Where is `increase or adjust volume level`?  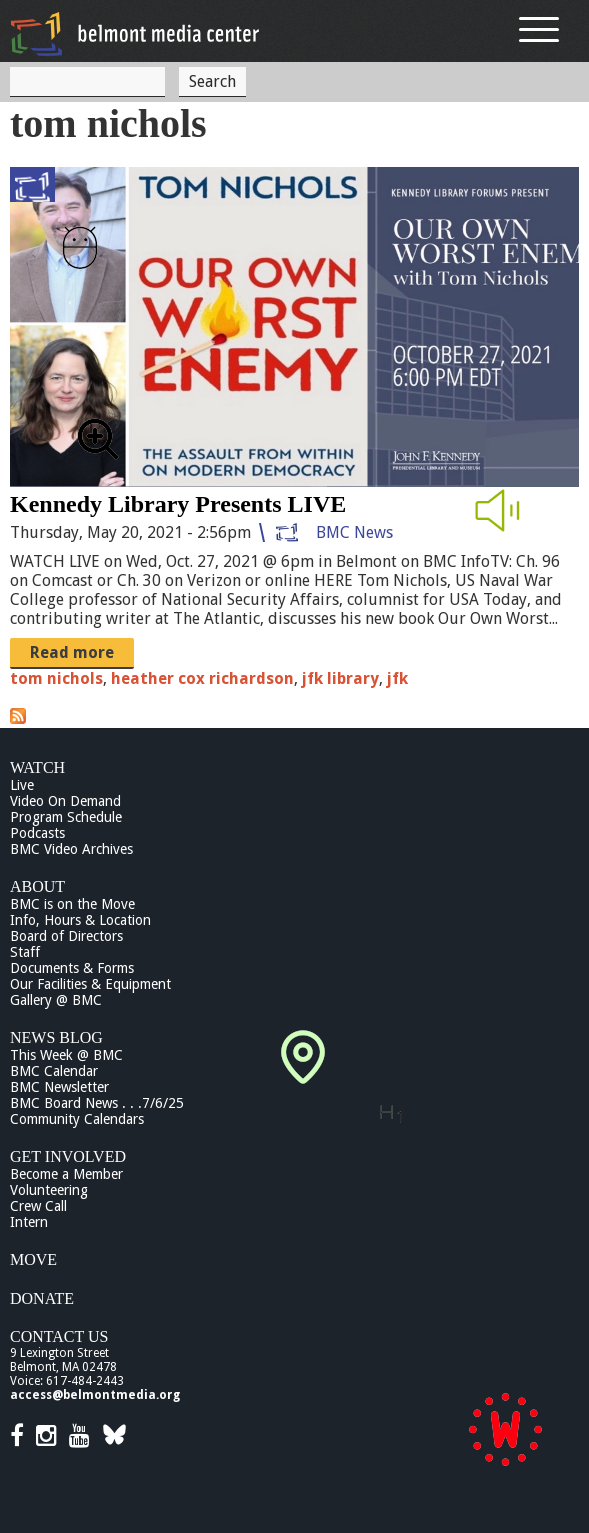 increase or adjust volume level is located at coordinates (496, 510).